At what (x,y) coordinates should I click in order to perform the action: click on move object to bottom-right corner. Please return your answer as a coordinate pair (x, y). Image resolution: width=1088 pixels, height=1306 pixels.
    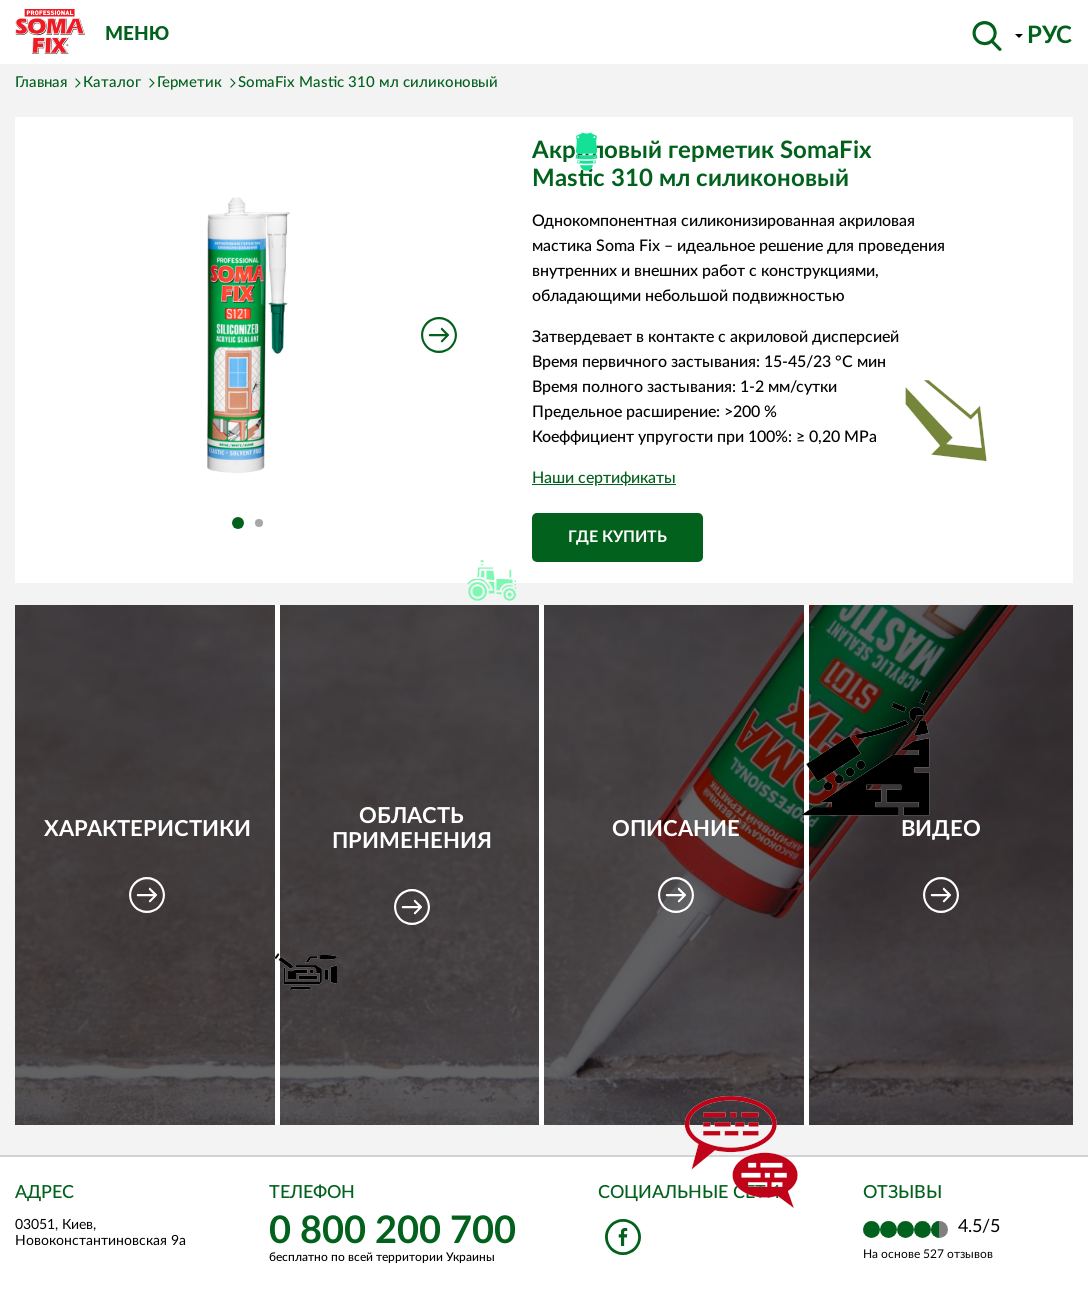
    Looking at the image, I should click on (946, 421).